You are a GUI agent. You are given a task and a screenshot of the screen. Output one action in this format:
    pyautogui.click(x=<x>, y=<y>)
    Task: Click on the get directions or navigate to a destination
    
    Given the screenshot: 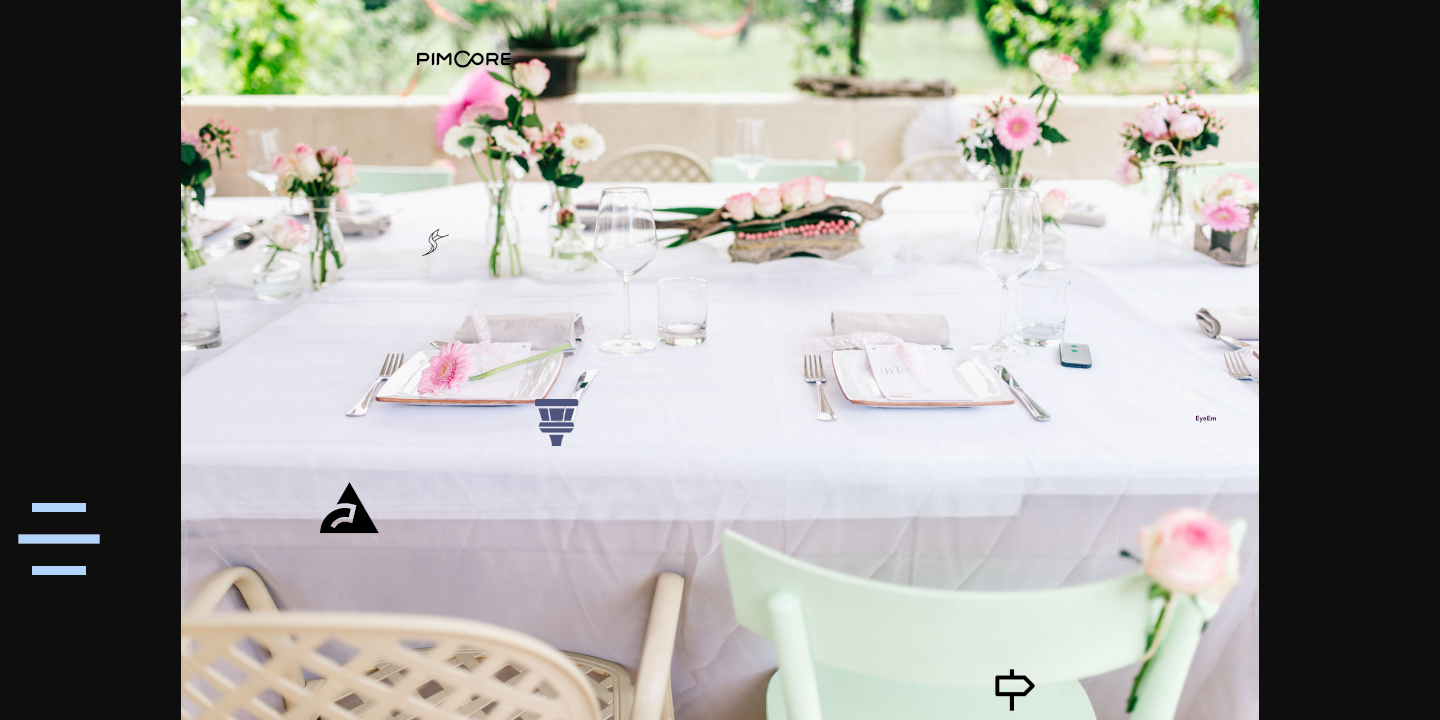 What is the action you would take?
    pyautogui.click(x=1014, y=690)
    